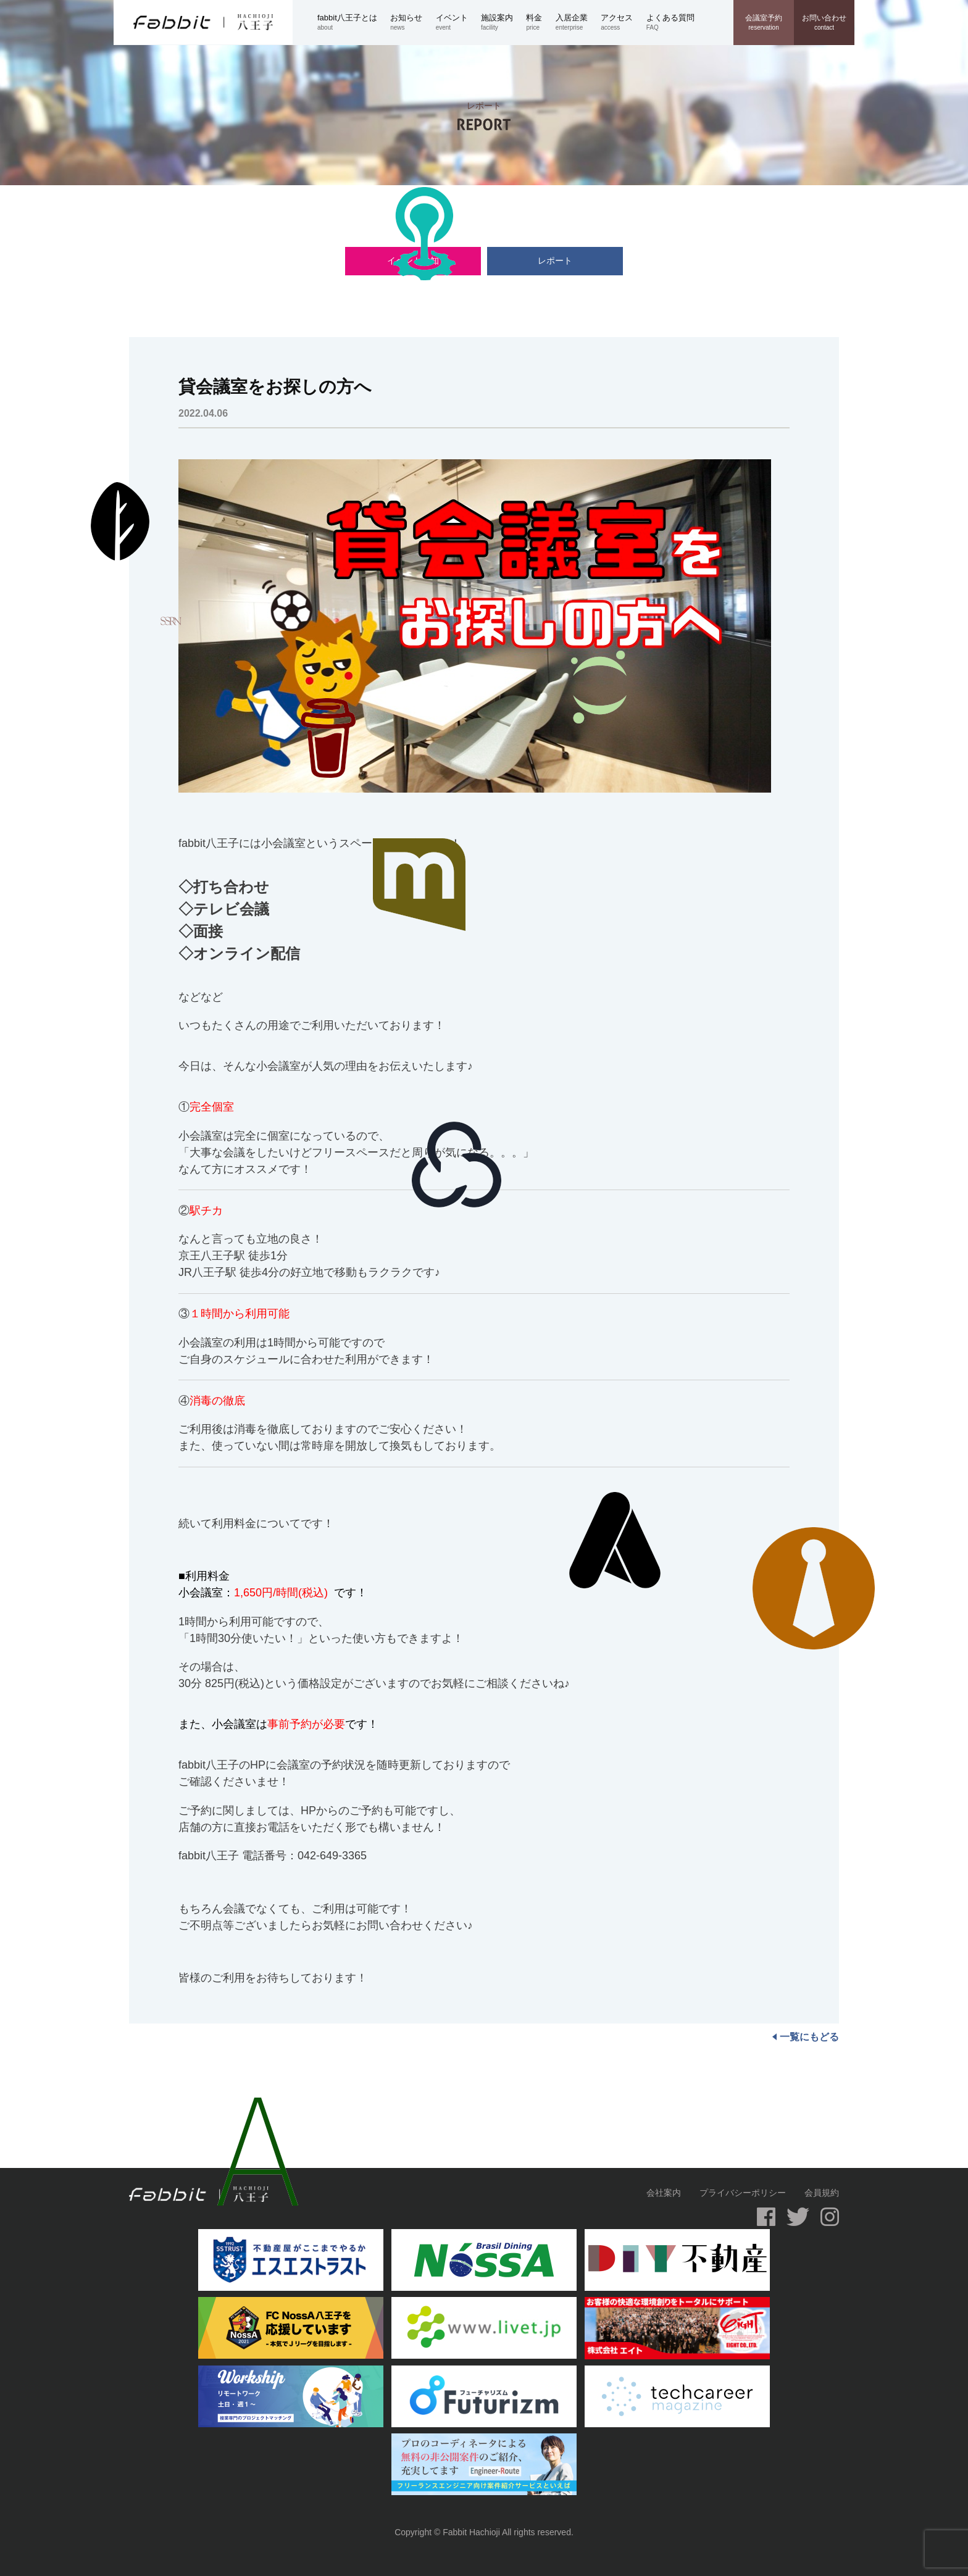 This screenshot has height=2576, width=968. What do you see at coordinates (456, 1164) in the screenshot?
I see `countingworks pro app or service logo` at bounding box center [456, 1164].